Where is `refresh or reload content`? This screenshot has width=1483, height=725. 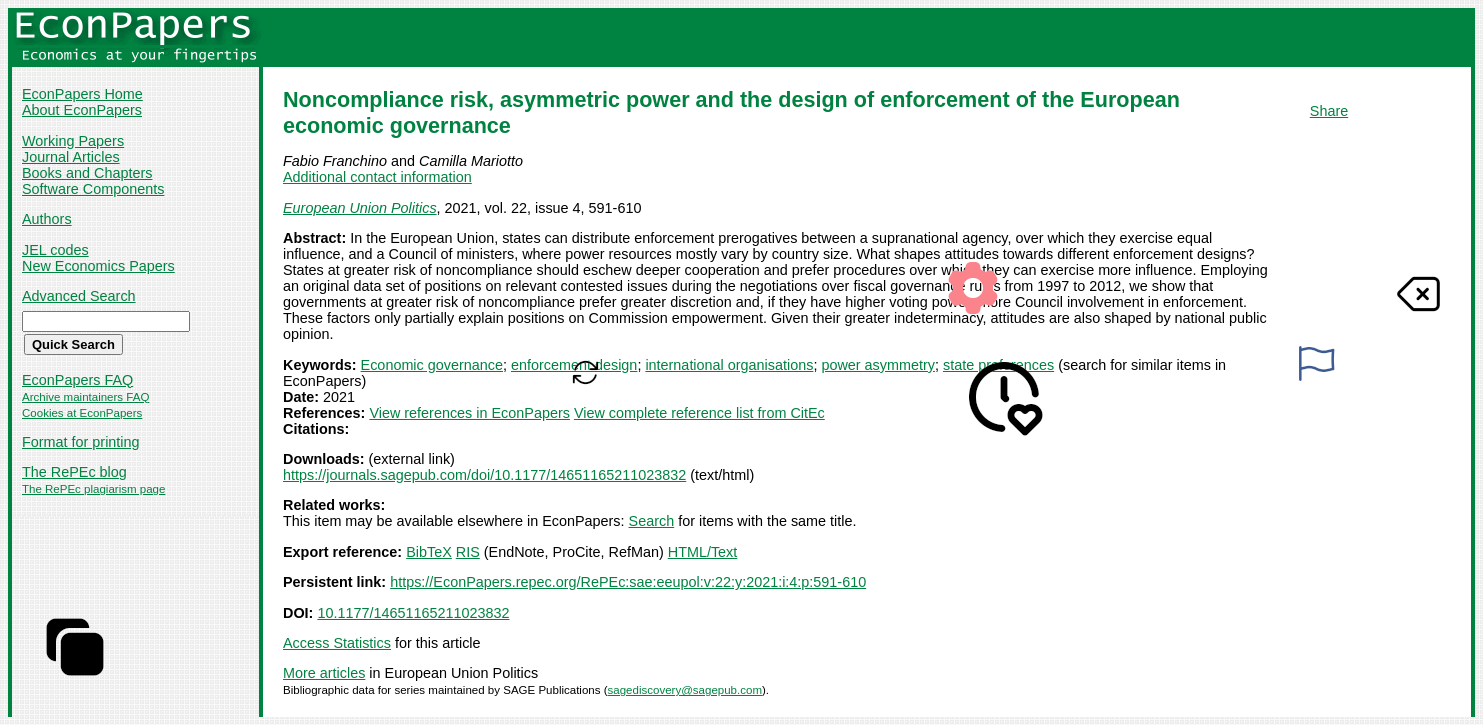
refresh or reload content is located at coordinates (585, 372).